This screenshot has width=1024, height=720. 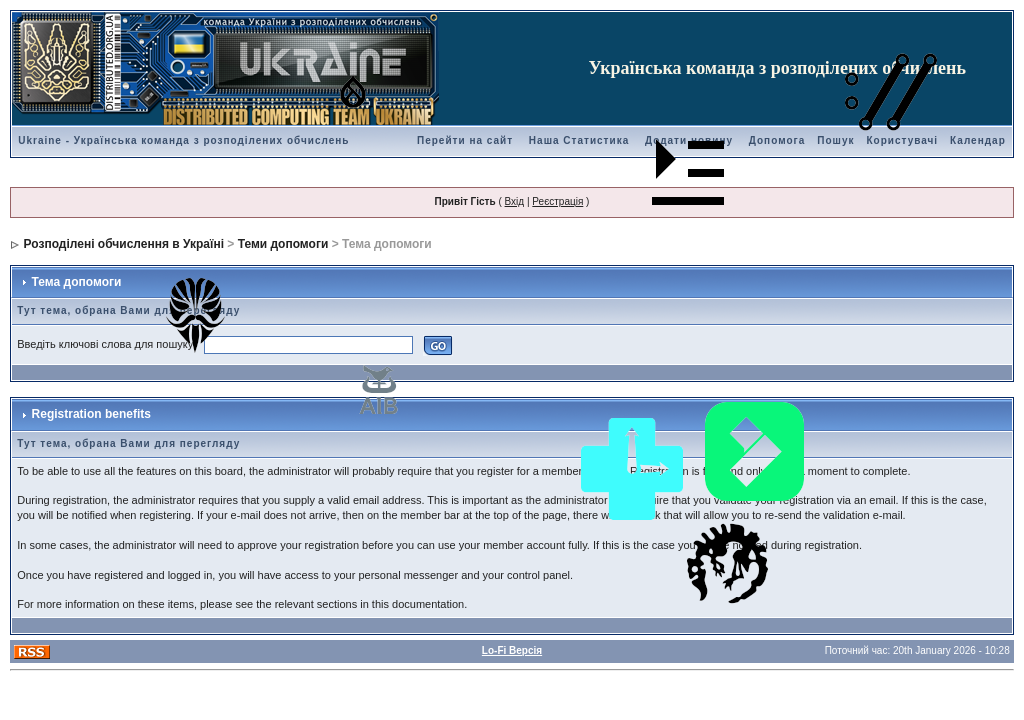 I want to click on paradox interactive company logo, so click(x=727, y=563).